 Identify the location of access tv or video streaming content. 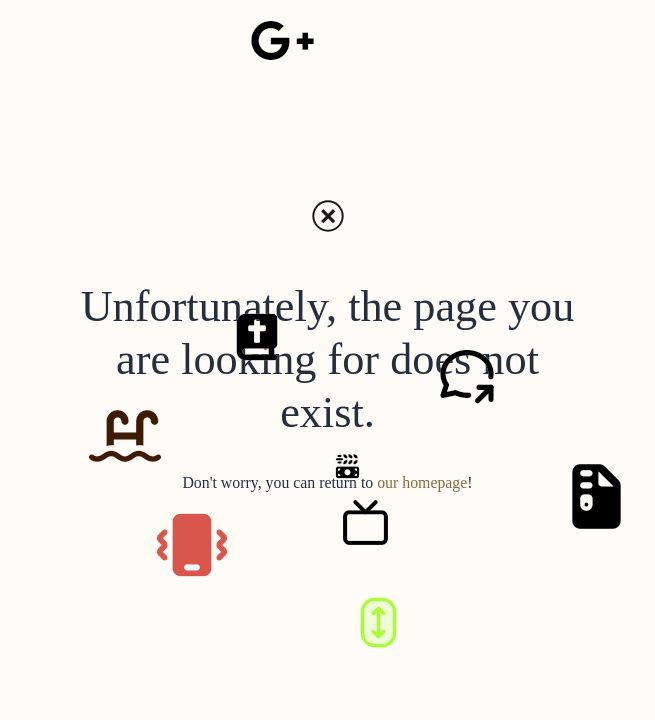
(365, 522).